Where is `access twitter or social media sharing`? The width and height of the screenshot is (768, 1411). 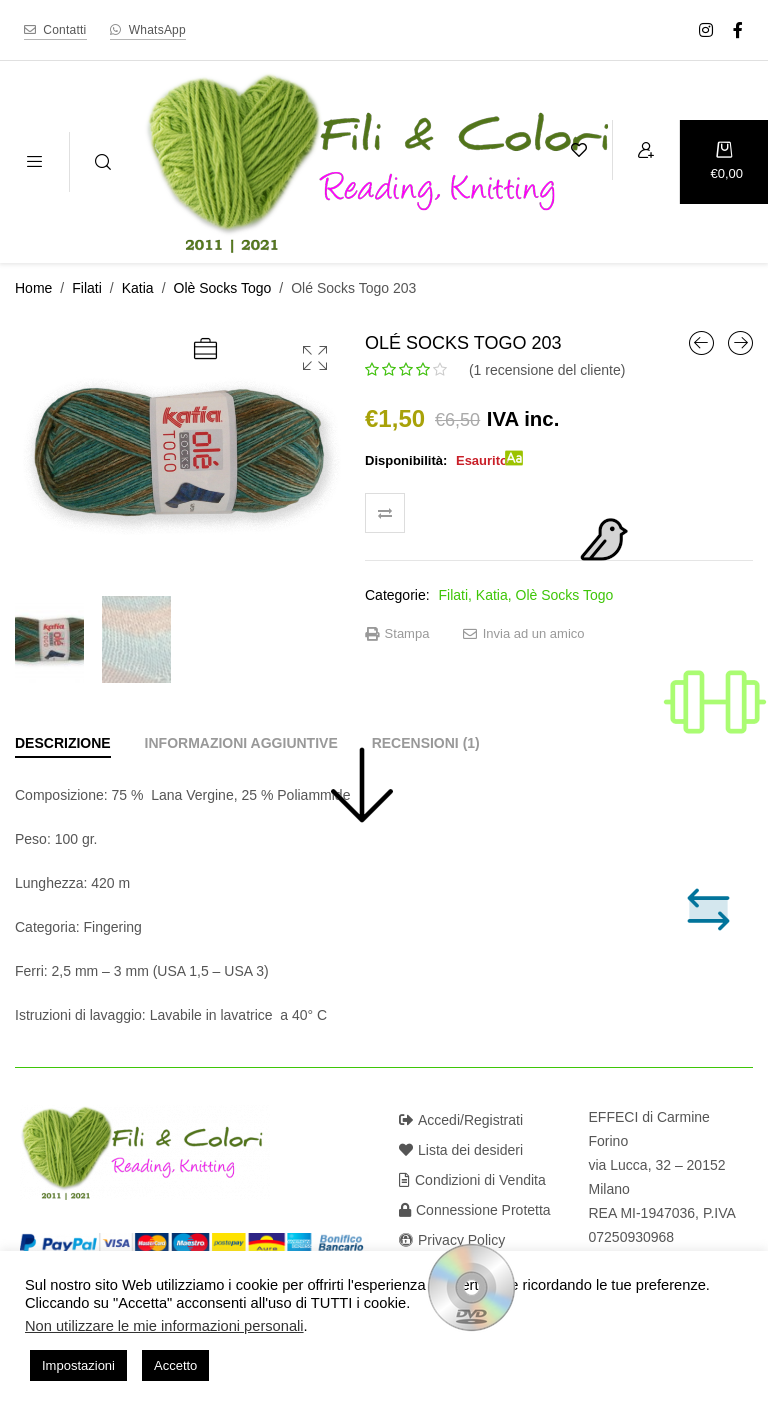 access twitter or social media sharing is located at coordinates (605, 541).